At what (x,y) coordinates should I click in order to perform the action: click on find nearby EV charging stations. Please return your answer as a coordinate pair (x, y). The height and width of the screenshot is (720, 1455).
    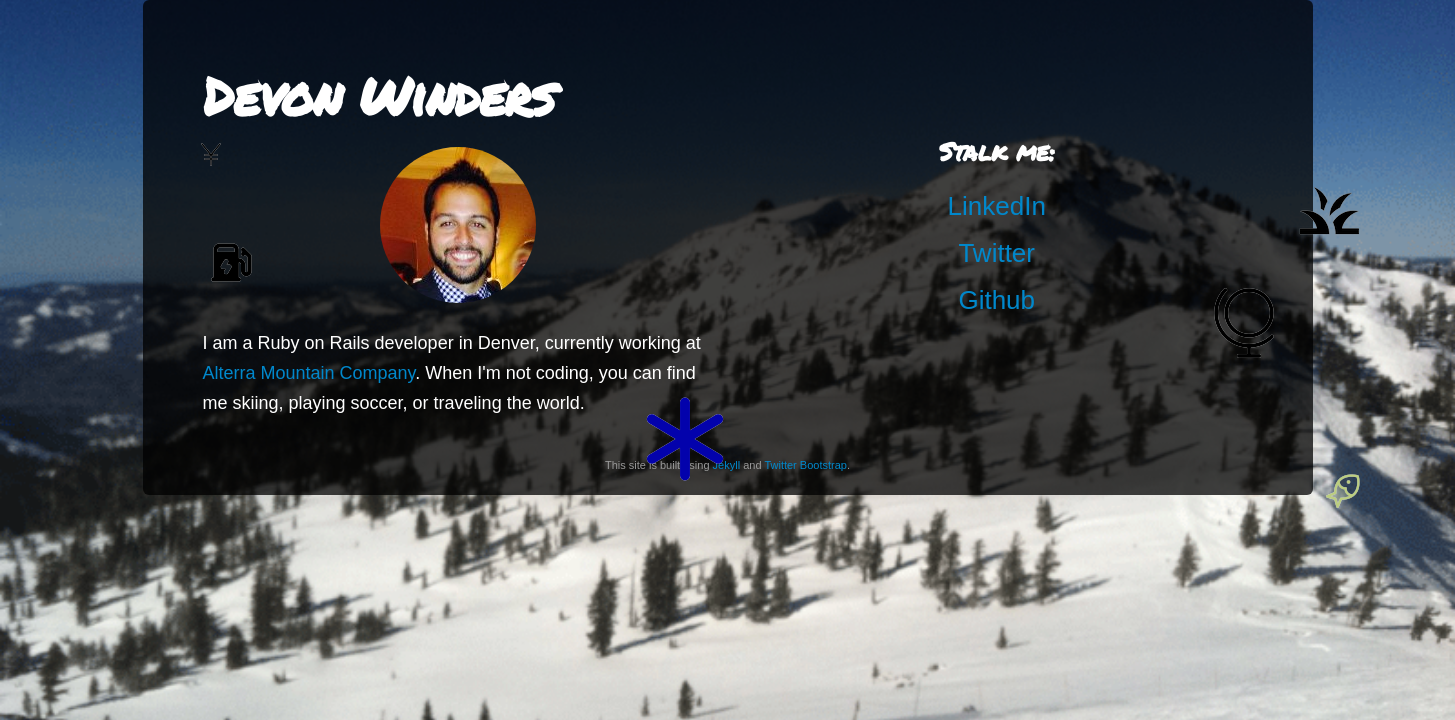
    Looking at the image, I should click on (232, 262).